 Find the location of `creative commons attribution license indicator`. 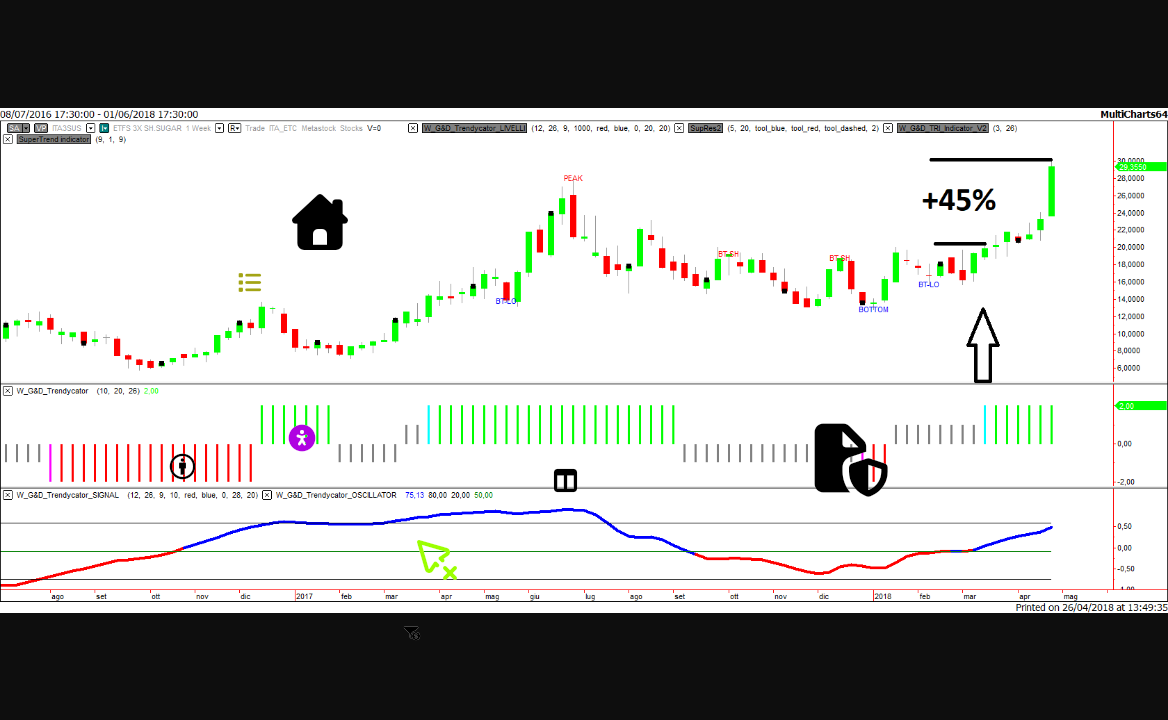

creative commons attribution license indicator is located at coordinates (182, 466).